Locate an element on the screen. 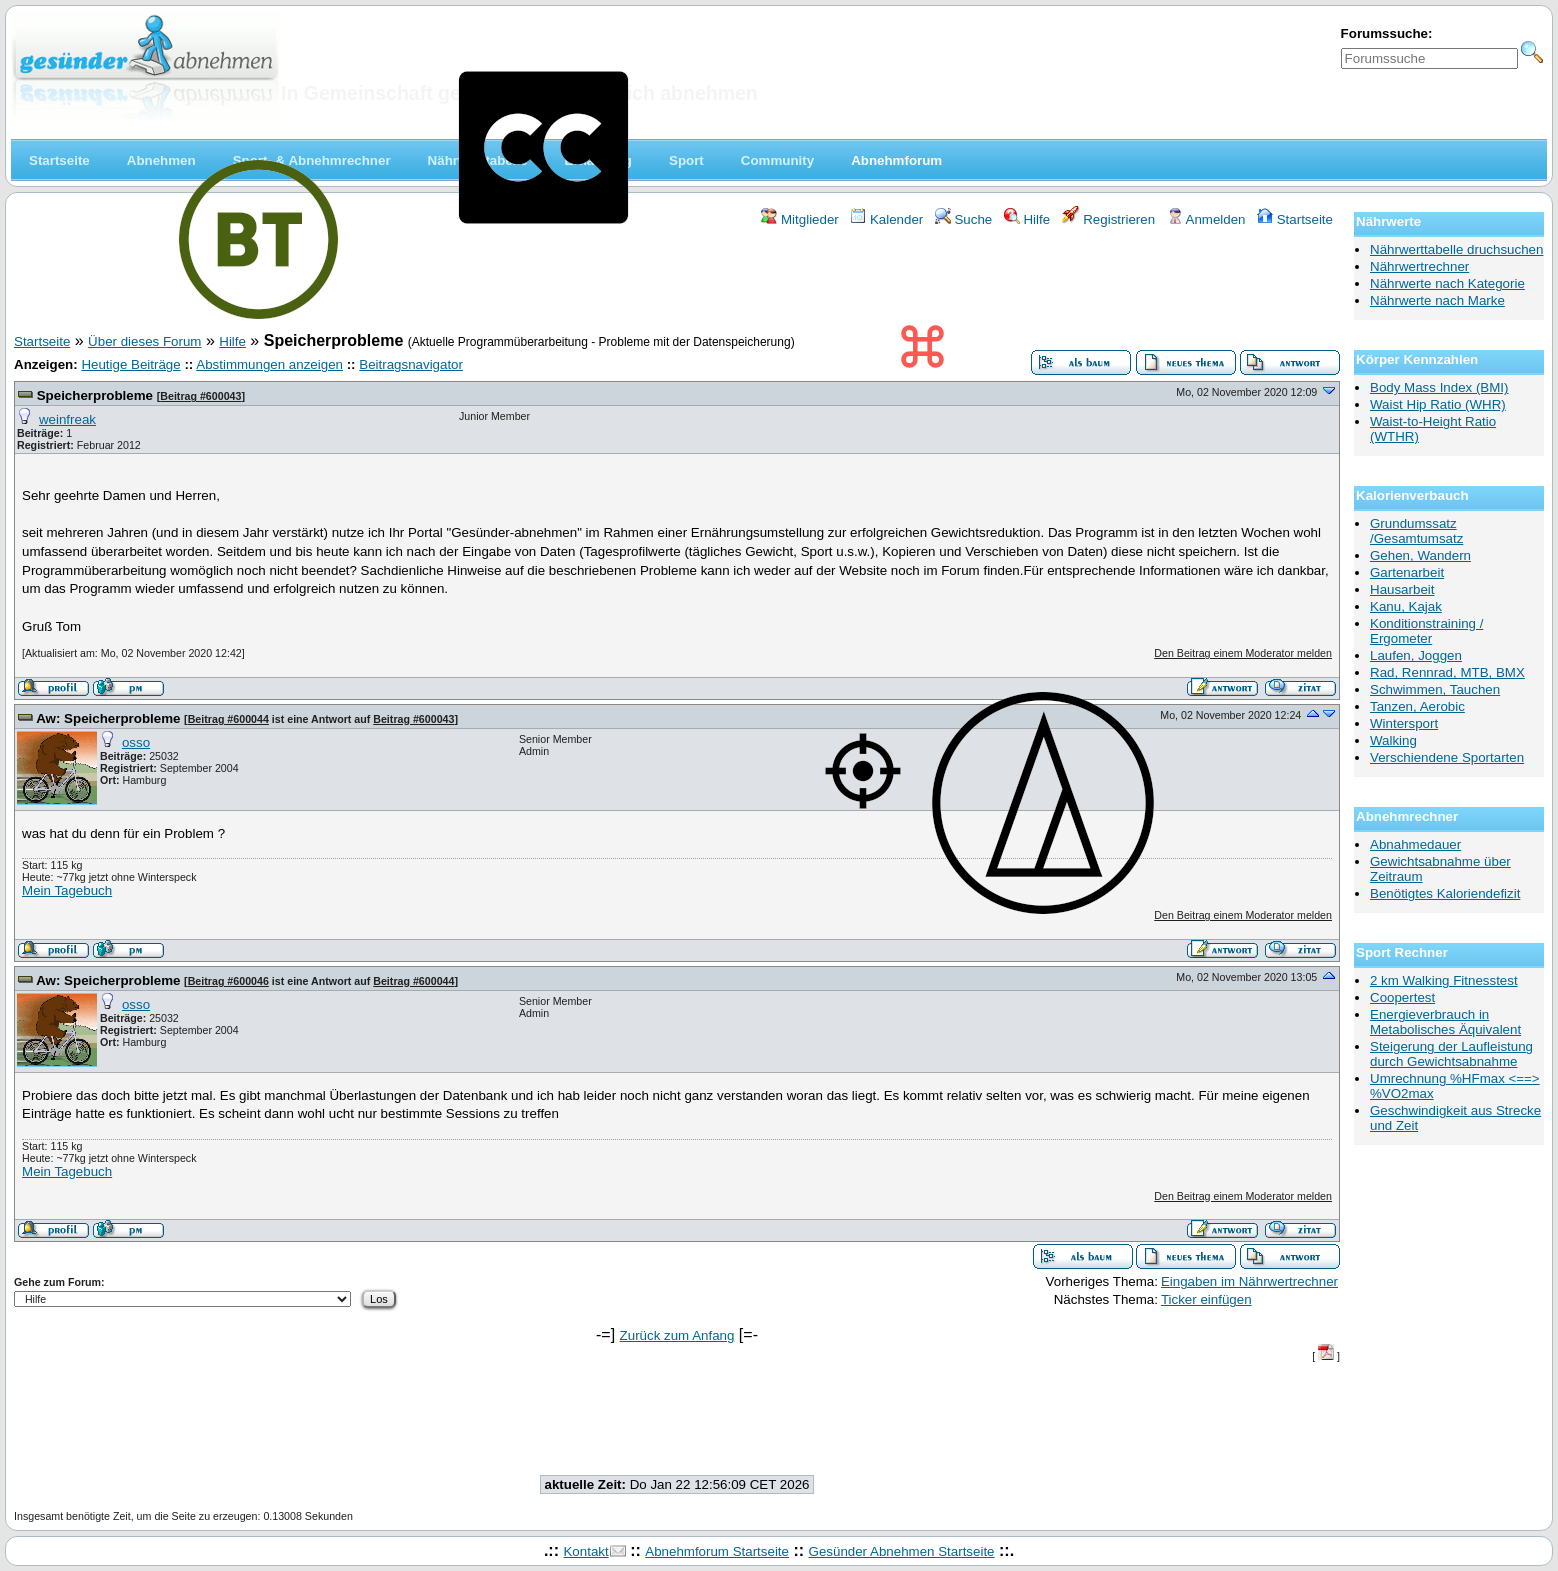 This screenshot has width=1558, height=1571. command key symbol for keyboard shortcuts is located at coordinates (922, 346).